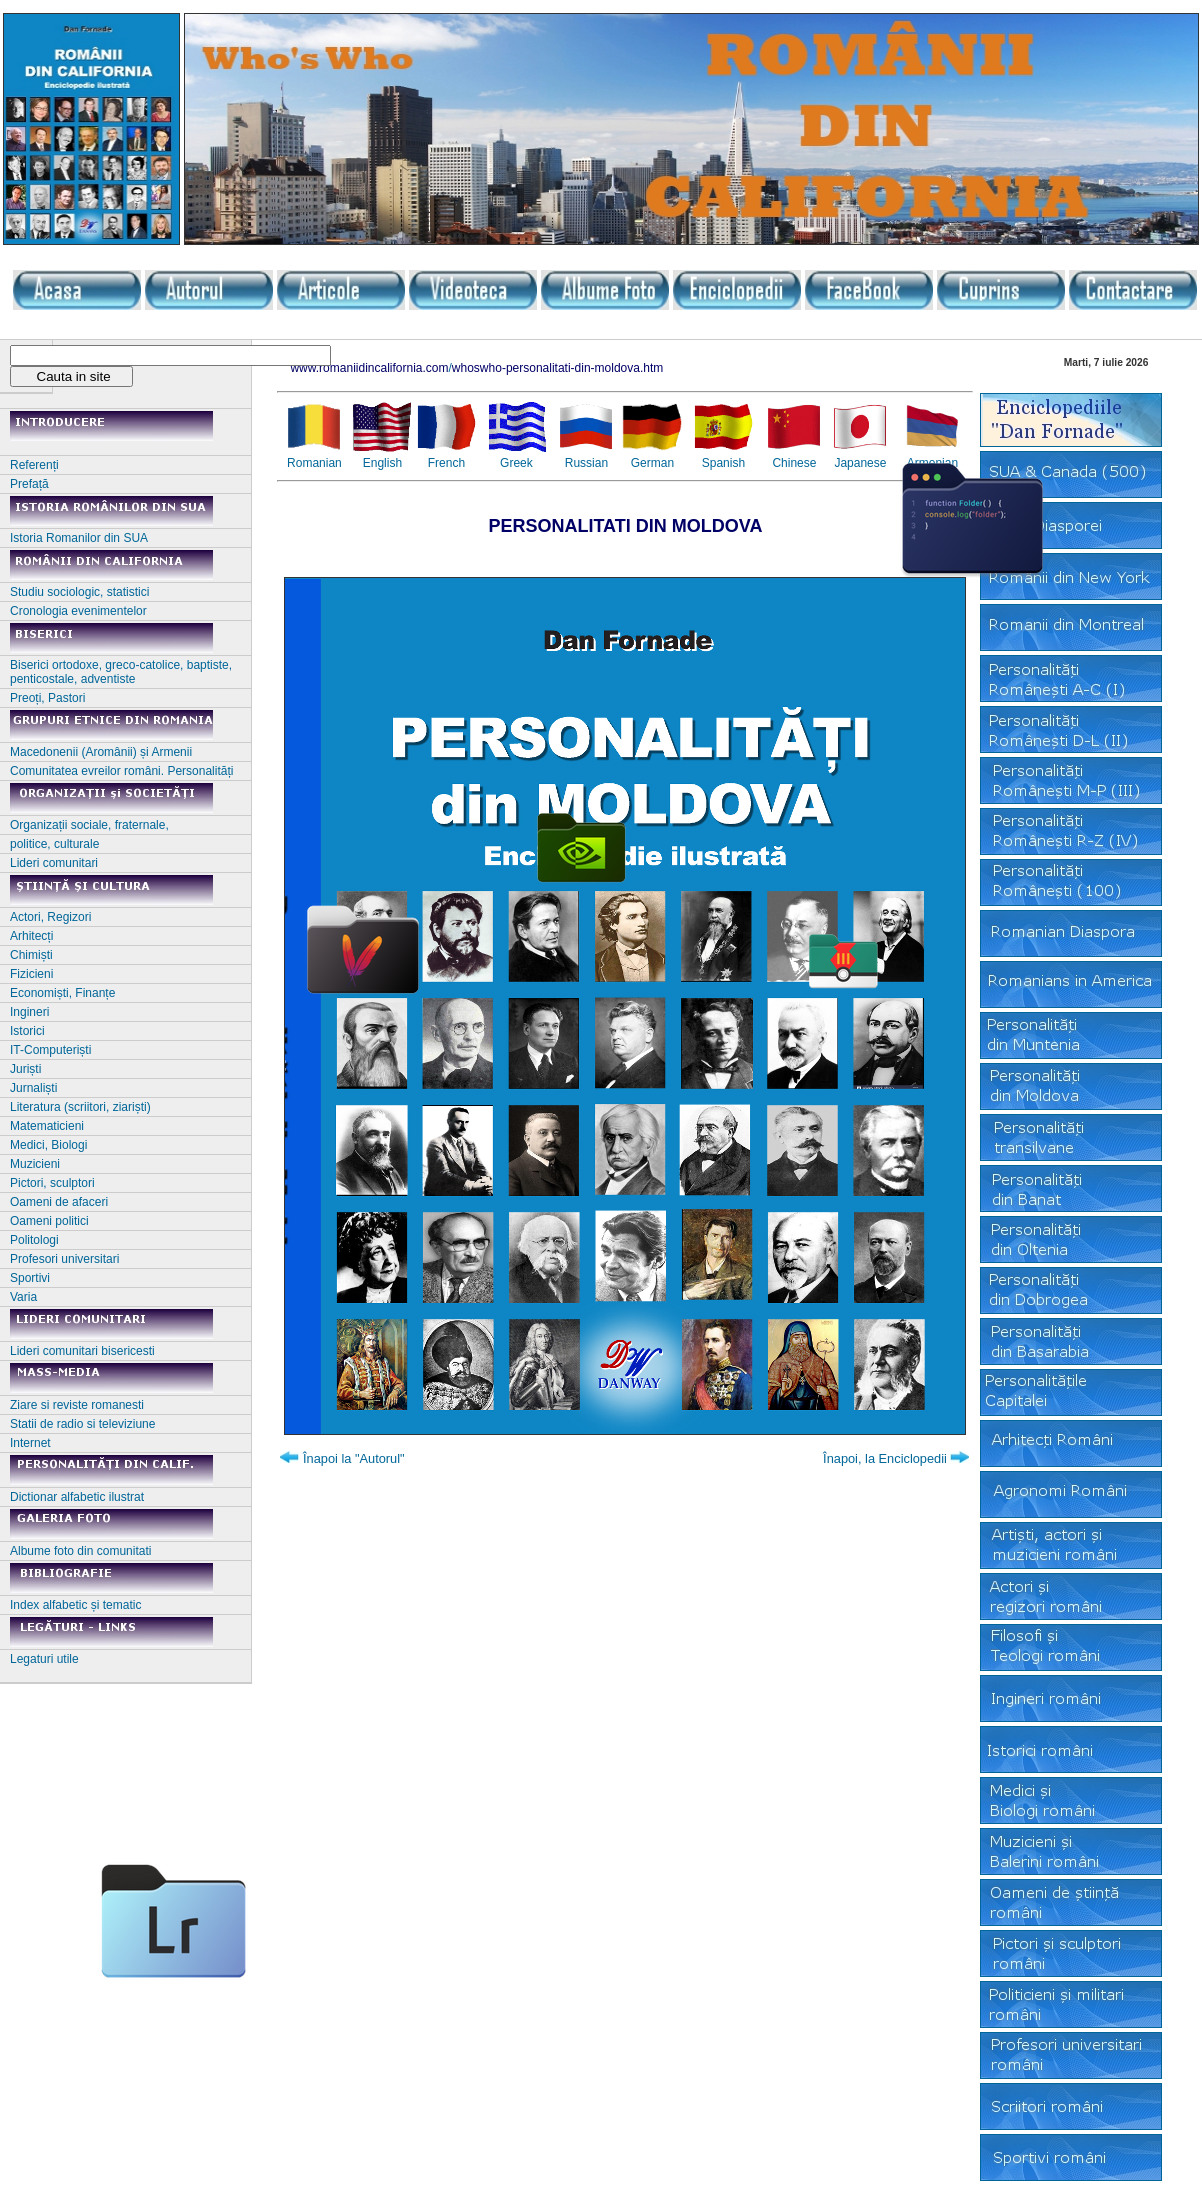  What do you see at coordinates (843, 963) in the screenshot?
I see `open pokémon lure ball themed folder` at bounding box center [843, 963].